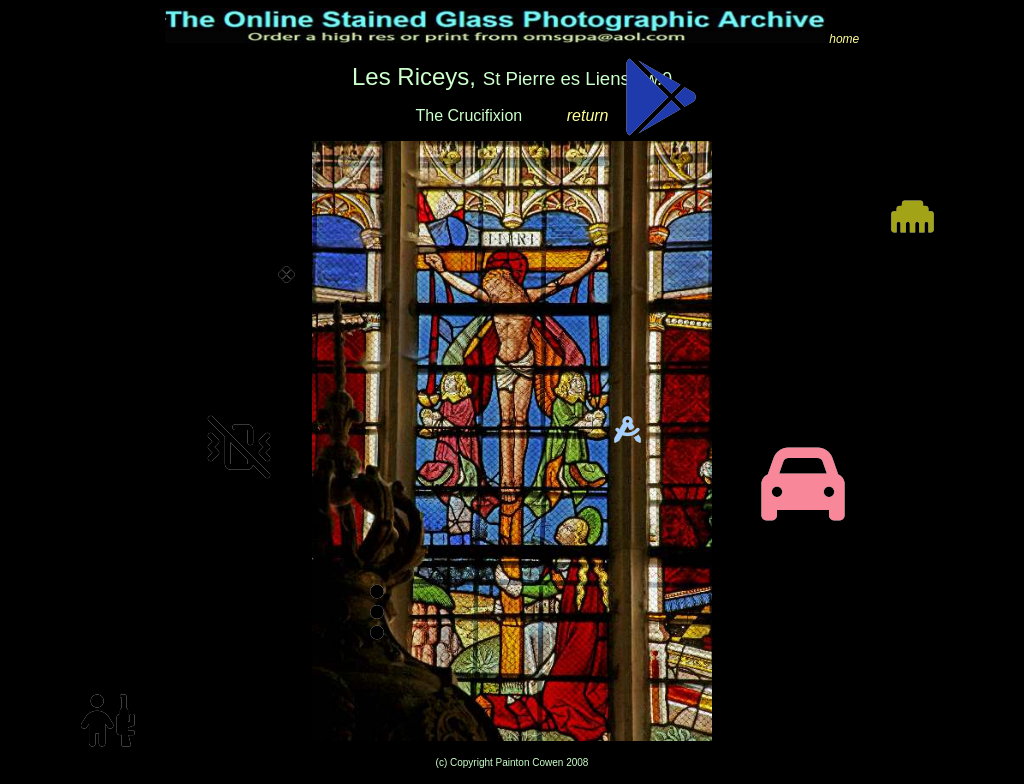 The width and height of the screenshot is (1024, 784). I want to click on indicates content related to child soldiers or armed conflict involving minors, so click(108, 720).